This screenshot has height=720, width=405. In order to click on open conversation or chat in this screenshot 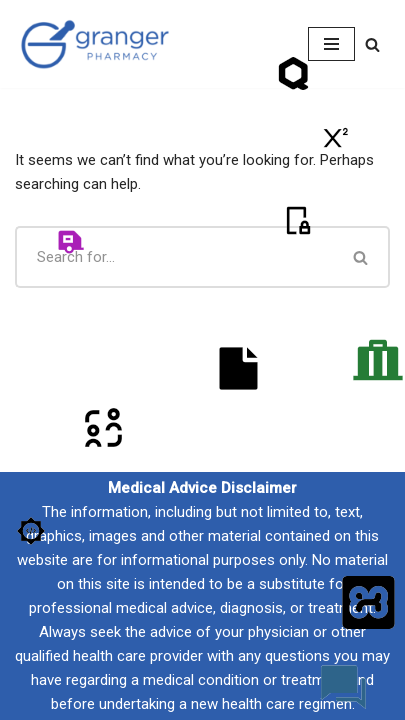, I will do `click(344, 684)`.